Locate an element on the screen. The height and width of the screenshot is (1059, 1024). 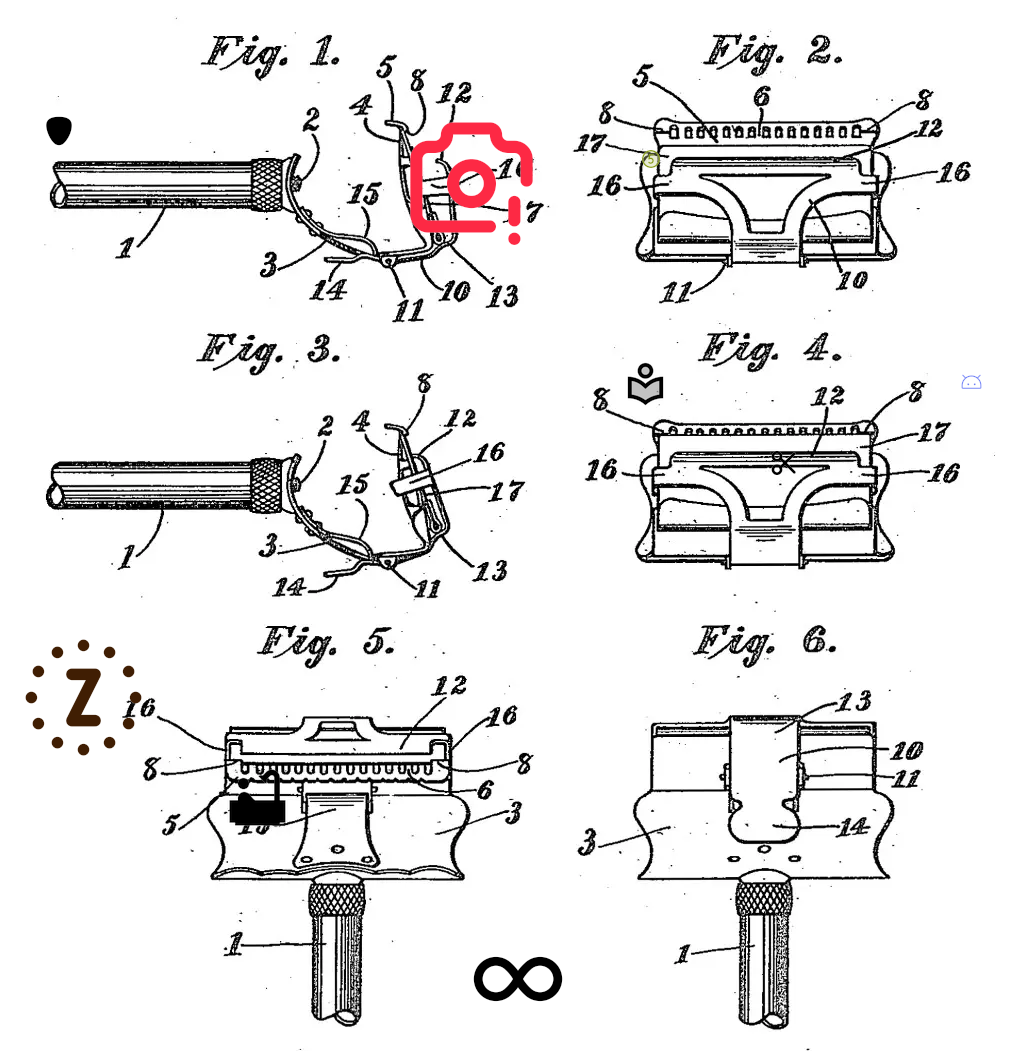
indicates sleep mode or snooze function is located at coordinates (83, 697).